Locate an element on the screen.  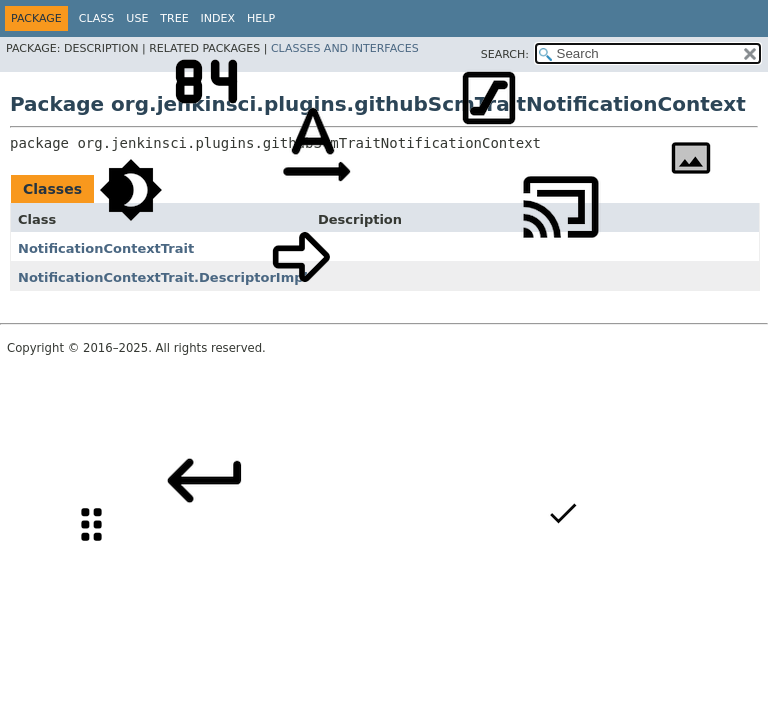
indicates active casting connection to a device is located at coordinates (561, 207).